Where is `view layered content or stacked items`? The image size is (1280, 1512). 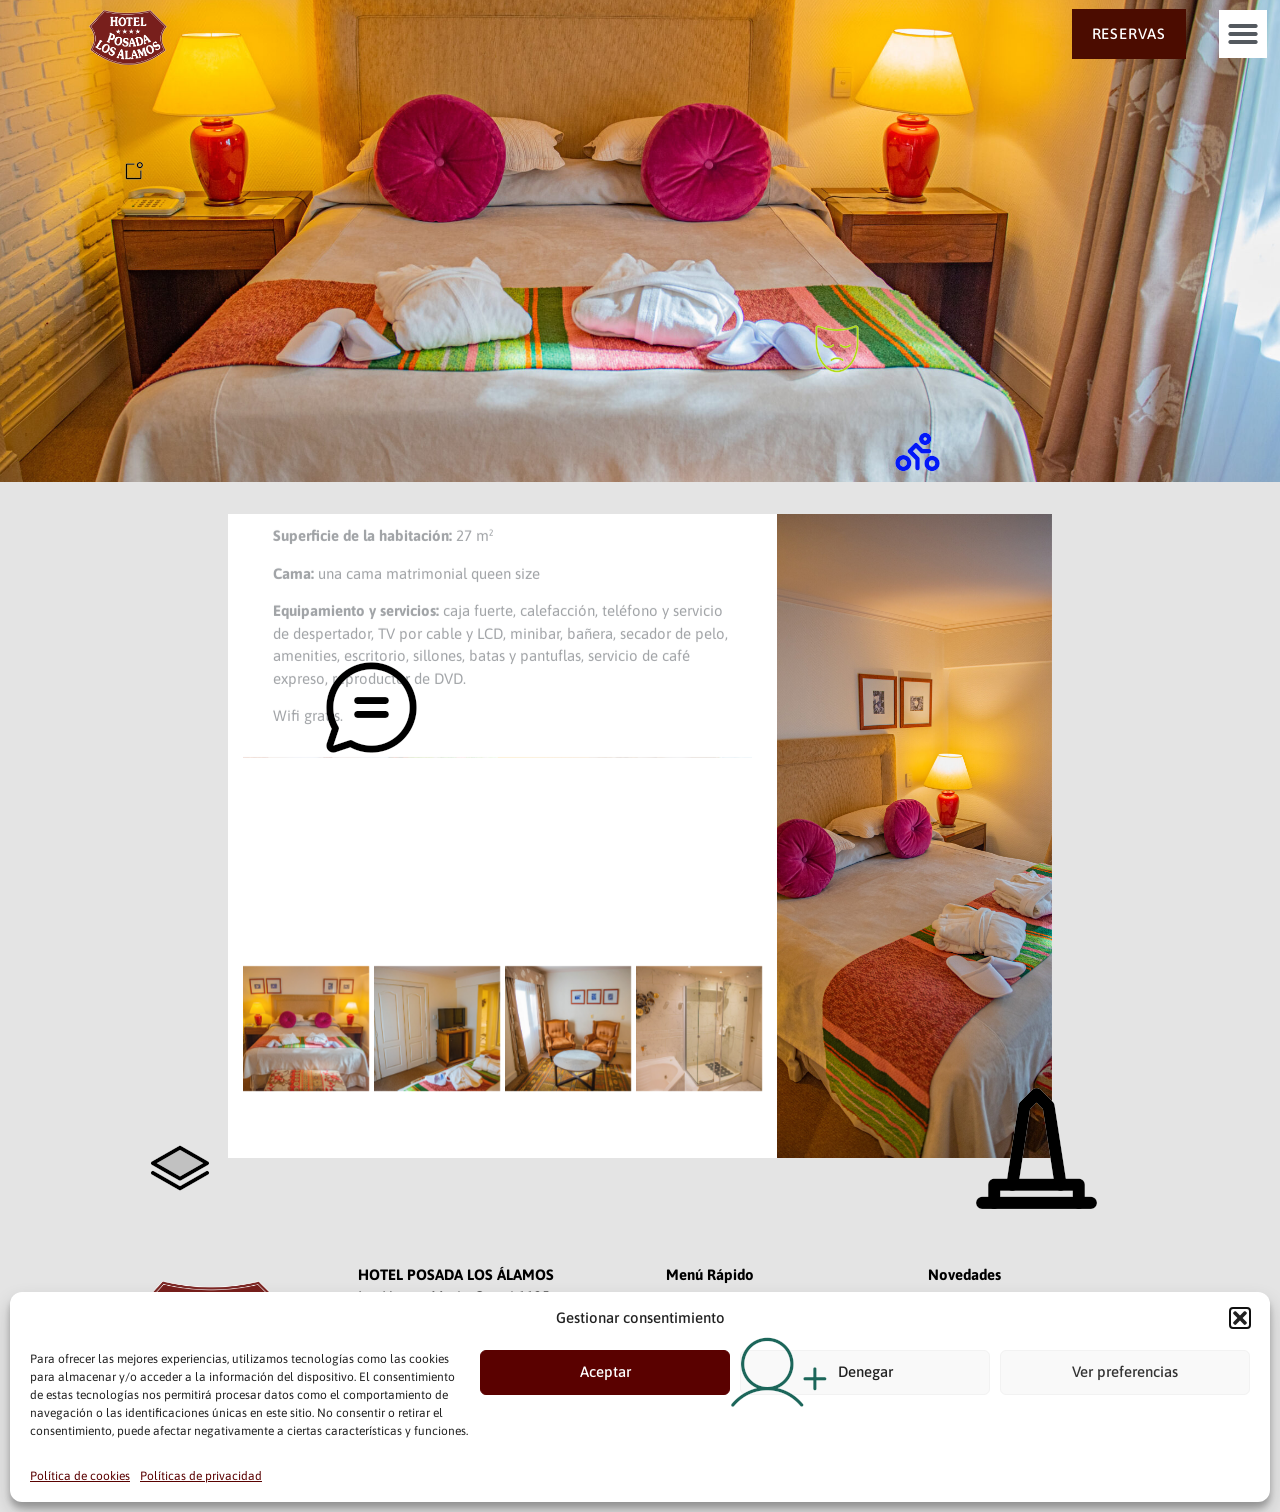 view layered content or stacked items is located at coordinates (180, 1169).